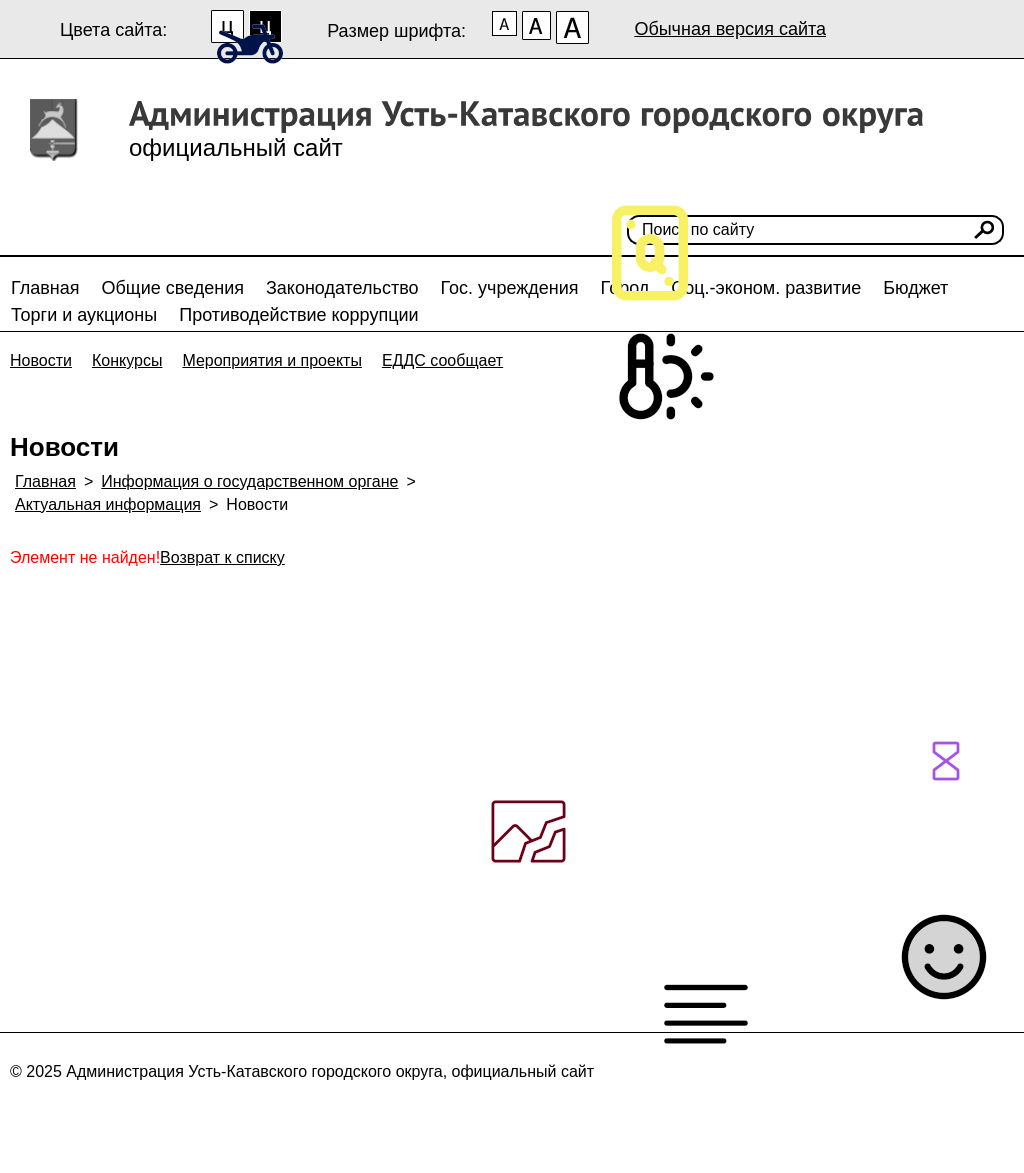 The height and width of the screenshot is (1173, 1024). I want to click on view current outdoor temperature, so click(666, 376).